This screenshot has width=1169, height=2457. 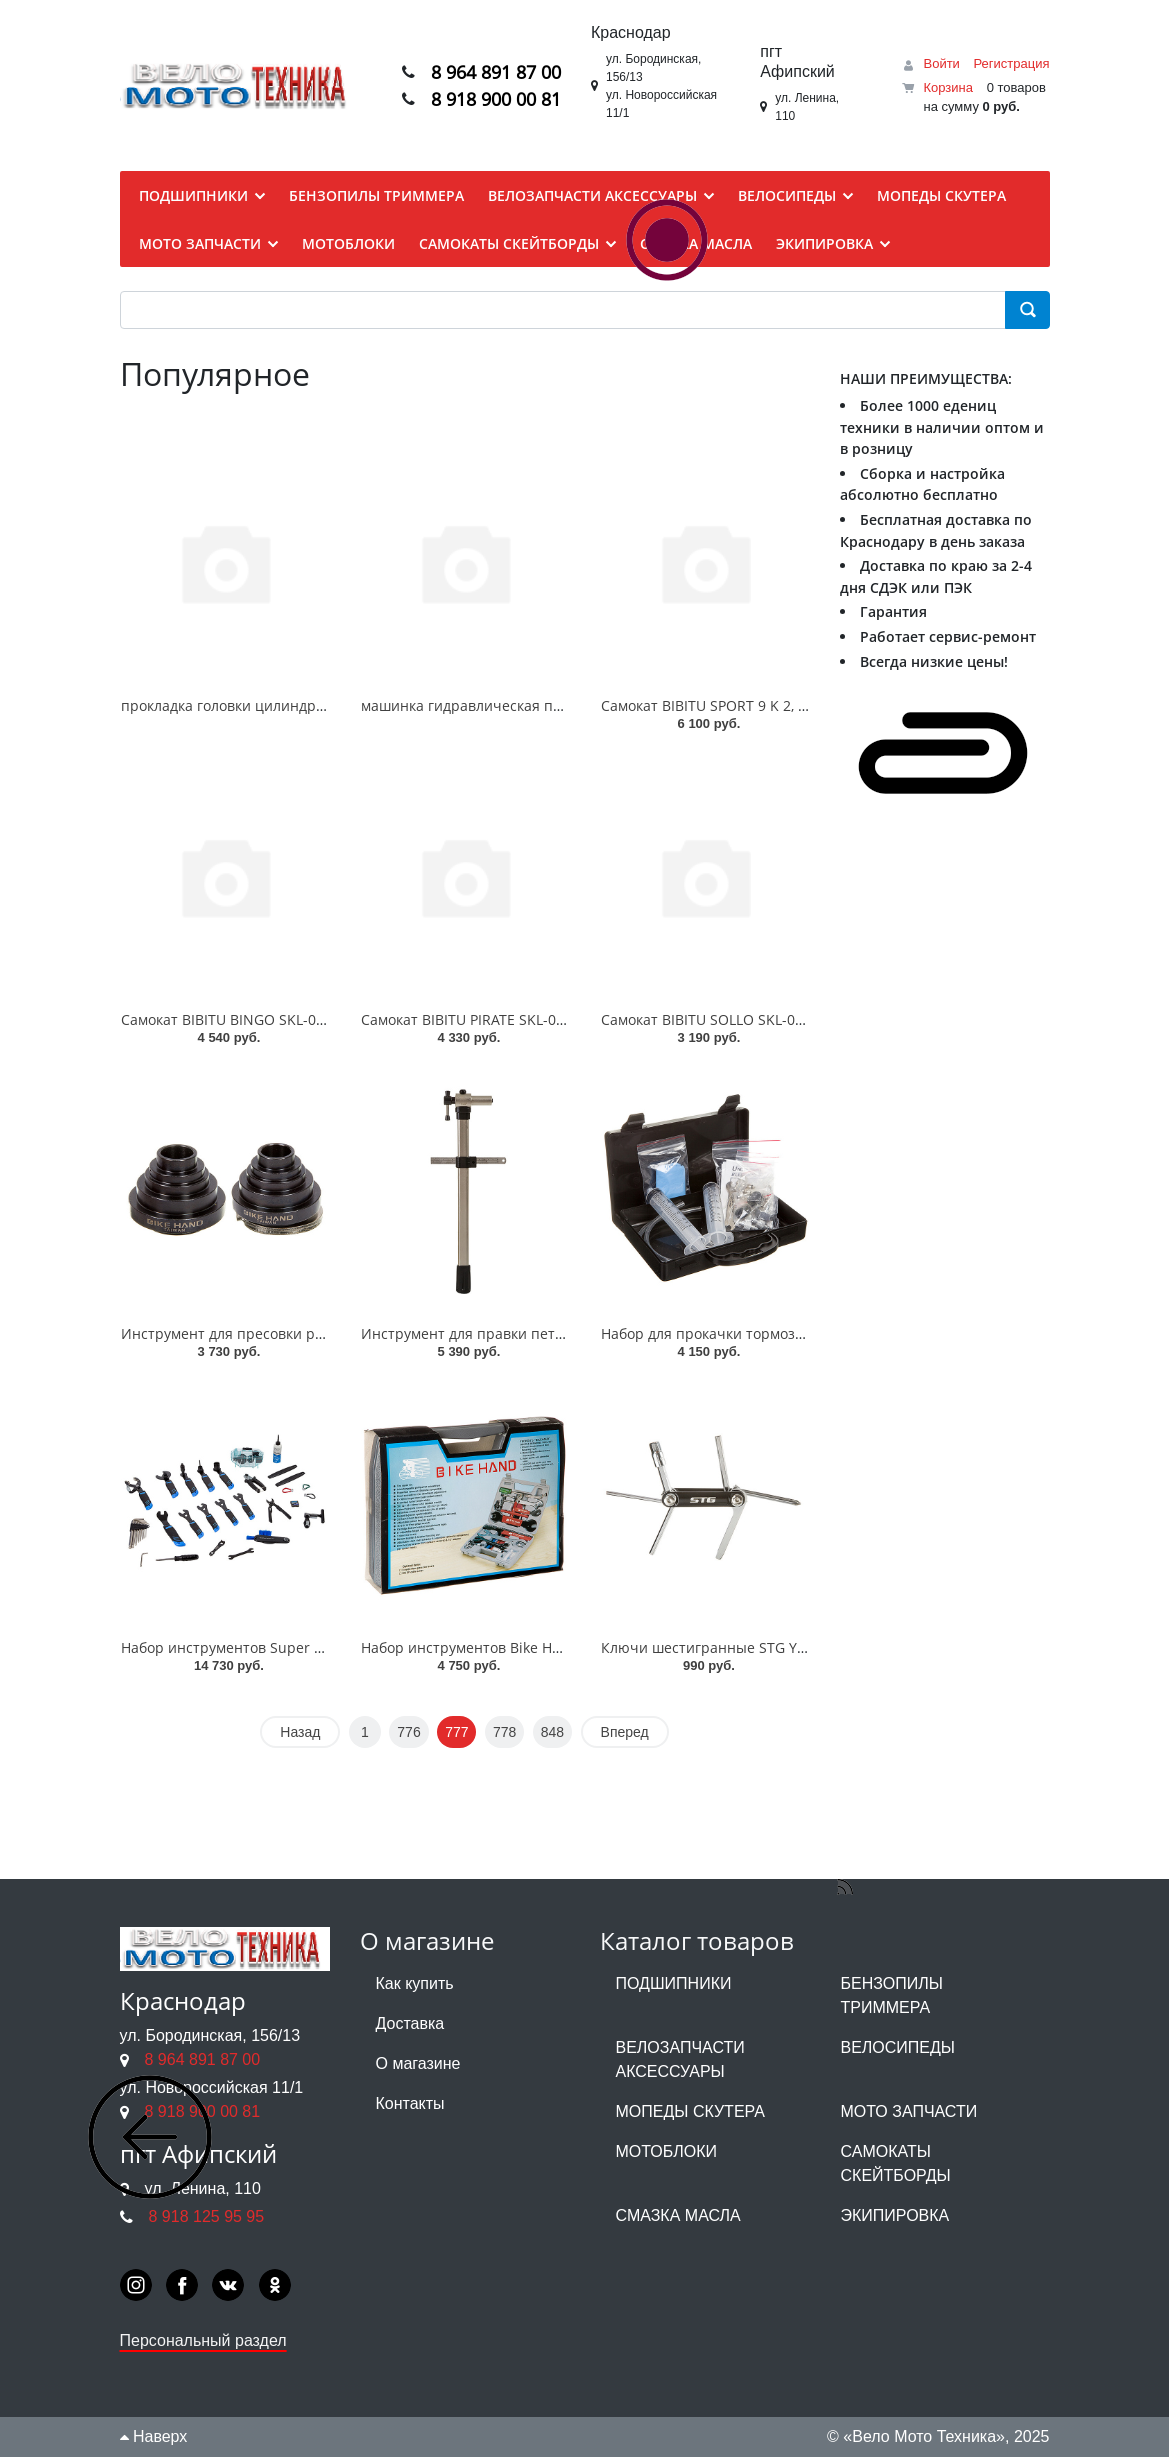 I want to click on a selected radio button option, so click(x=667, y=240).